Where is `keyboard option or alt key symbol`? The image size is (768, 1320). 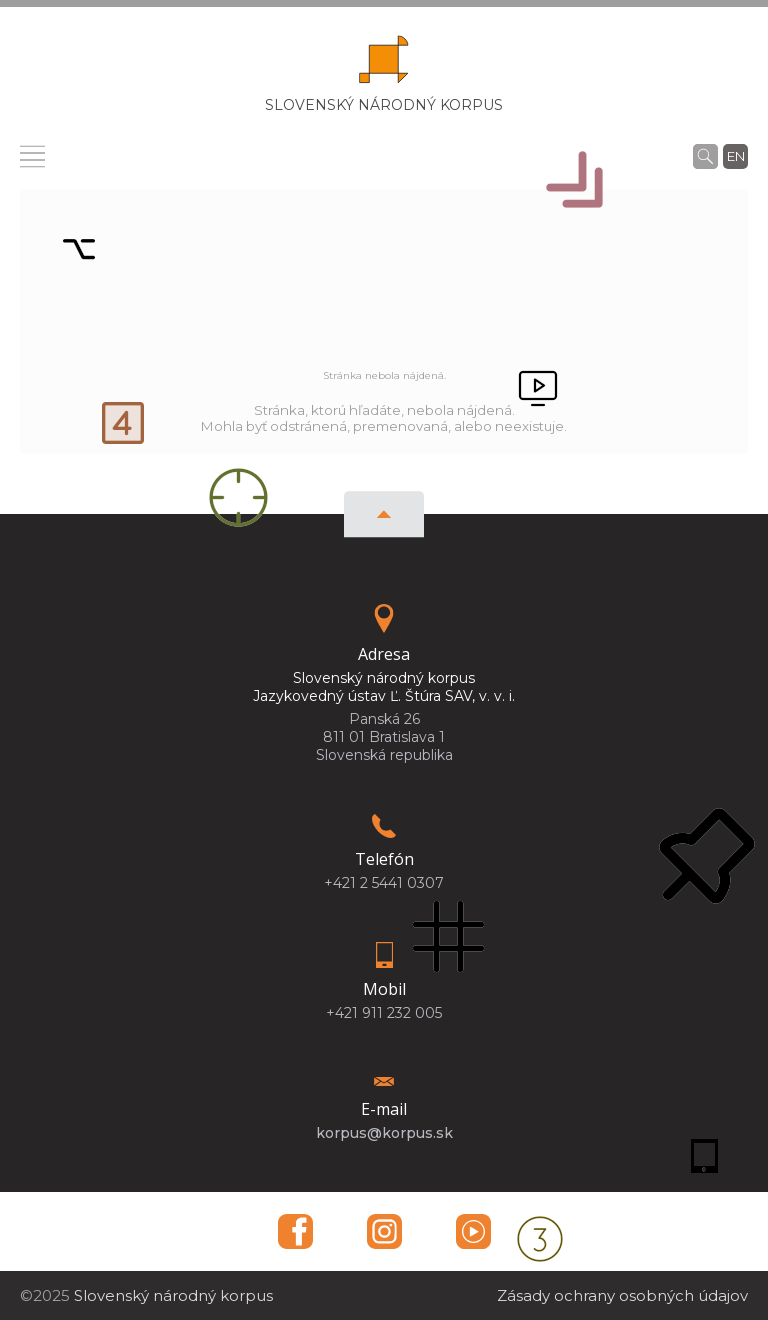
keyboard option or alt key symbol is located at coordinates (79, 248).